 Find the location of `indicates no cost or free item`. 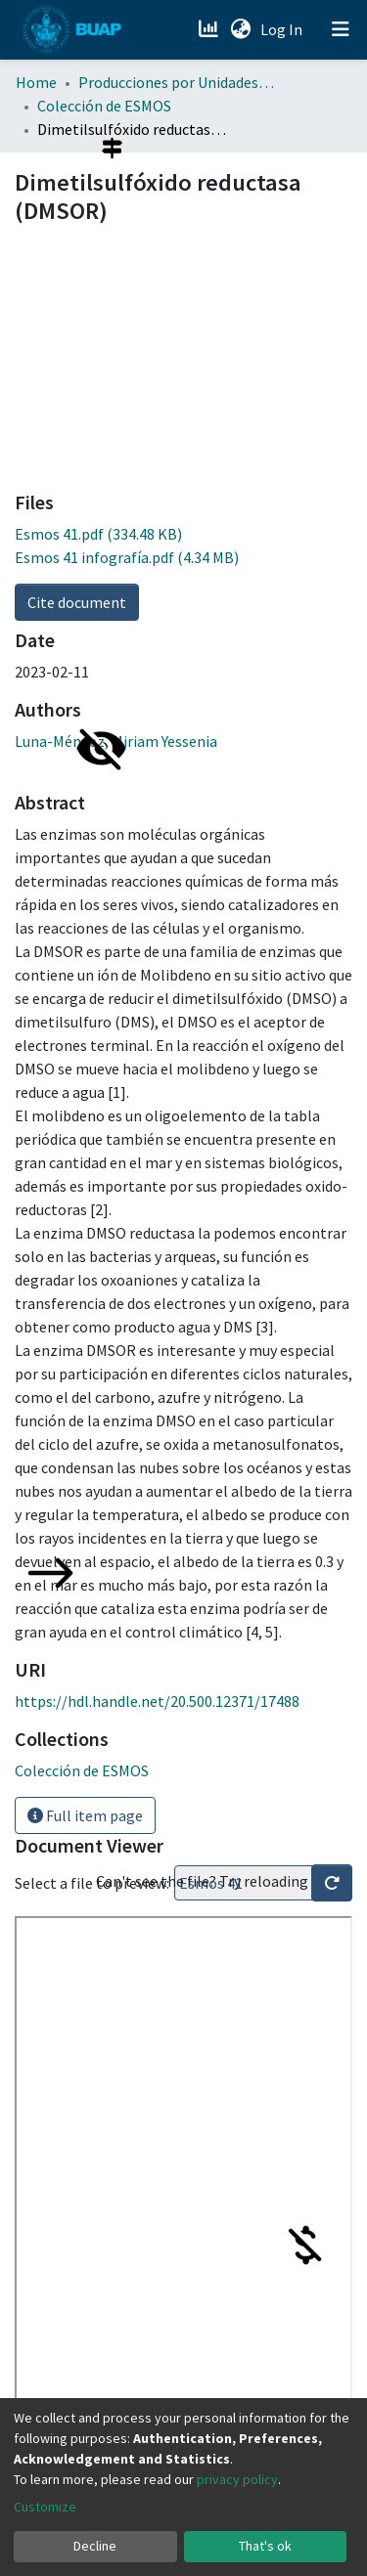

indicates no cost or free item is located at coordinates (304, 2245).